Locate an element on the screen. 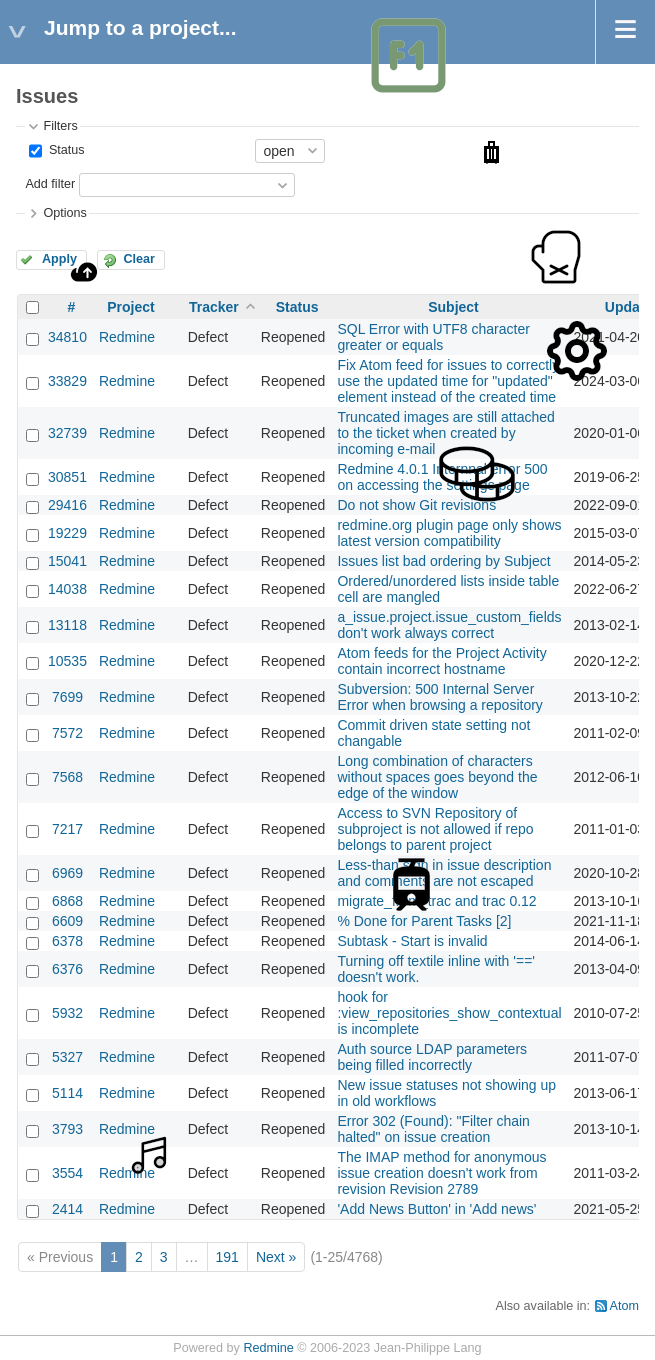 This screenshot has width=655, height=1360. access boxing or combat sports content is located at coordinates (557, 258).